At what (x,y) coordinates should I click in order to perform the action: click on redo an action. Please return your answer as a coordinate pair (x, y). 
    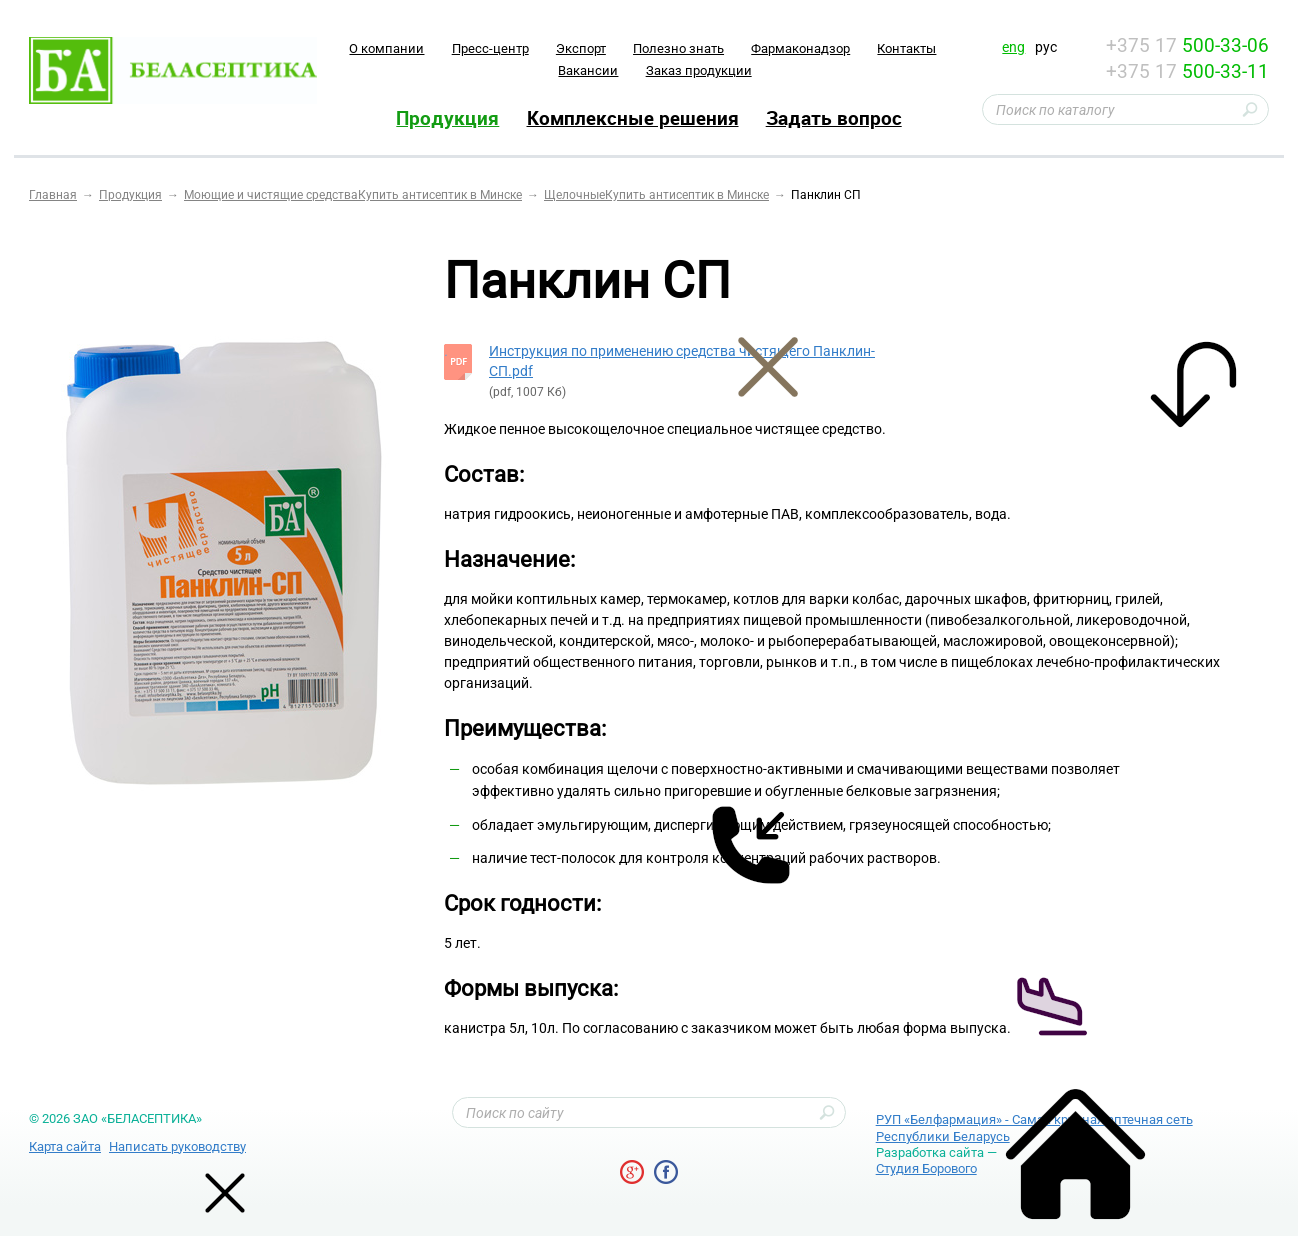
    Looking at the image, I should click on (1193, 384).